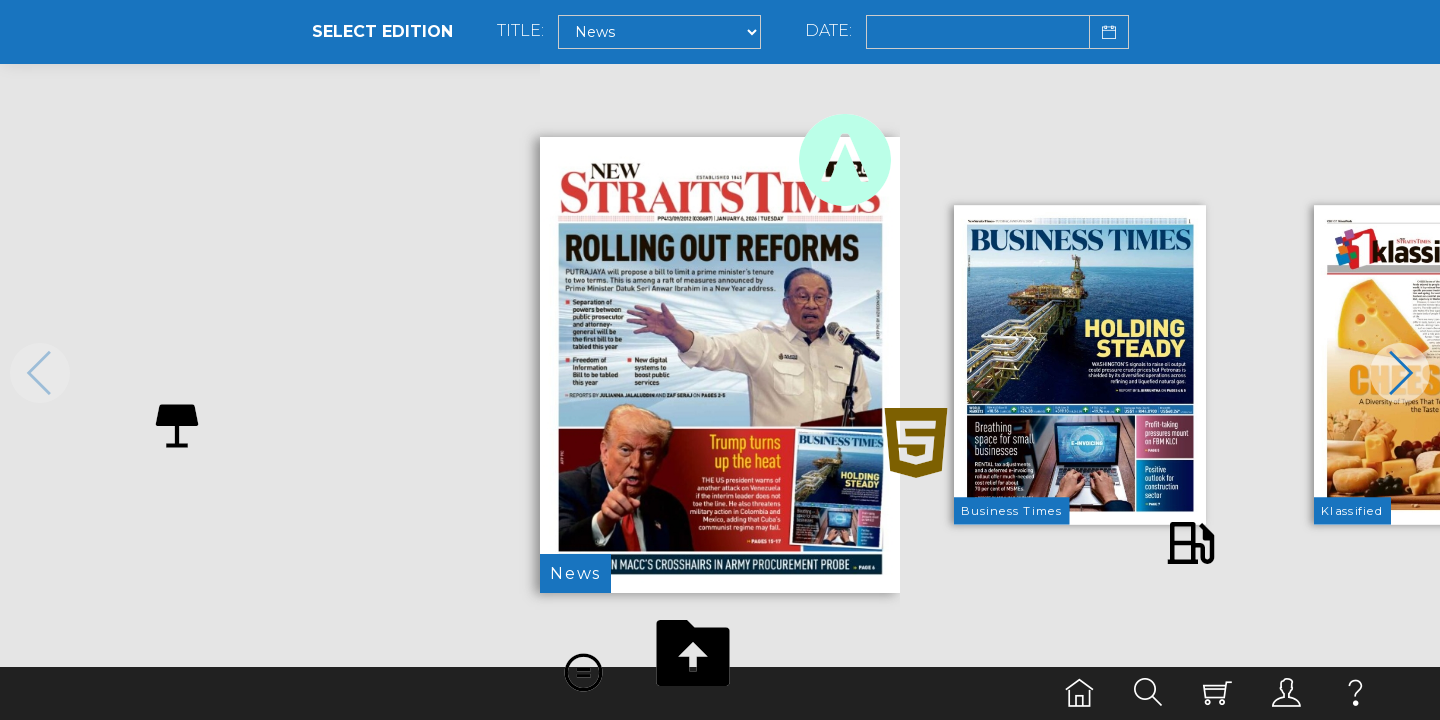 The height and width of the screenshot is (720, 1440). What do you see at coordinates (177, 426) in the screenshot?
I see `open keynote presentation app` at bounding box center [177, 426].